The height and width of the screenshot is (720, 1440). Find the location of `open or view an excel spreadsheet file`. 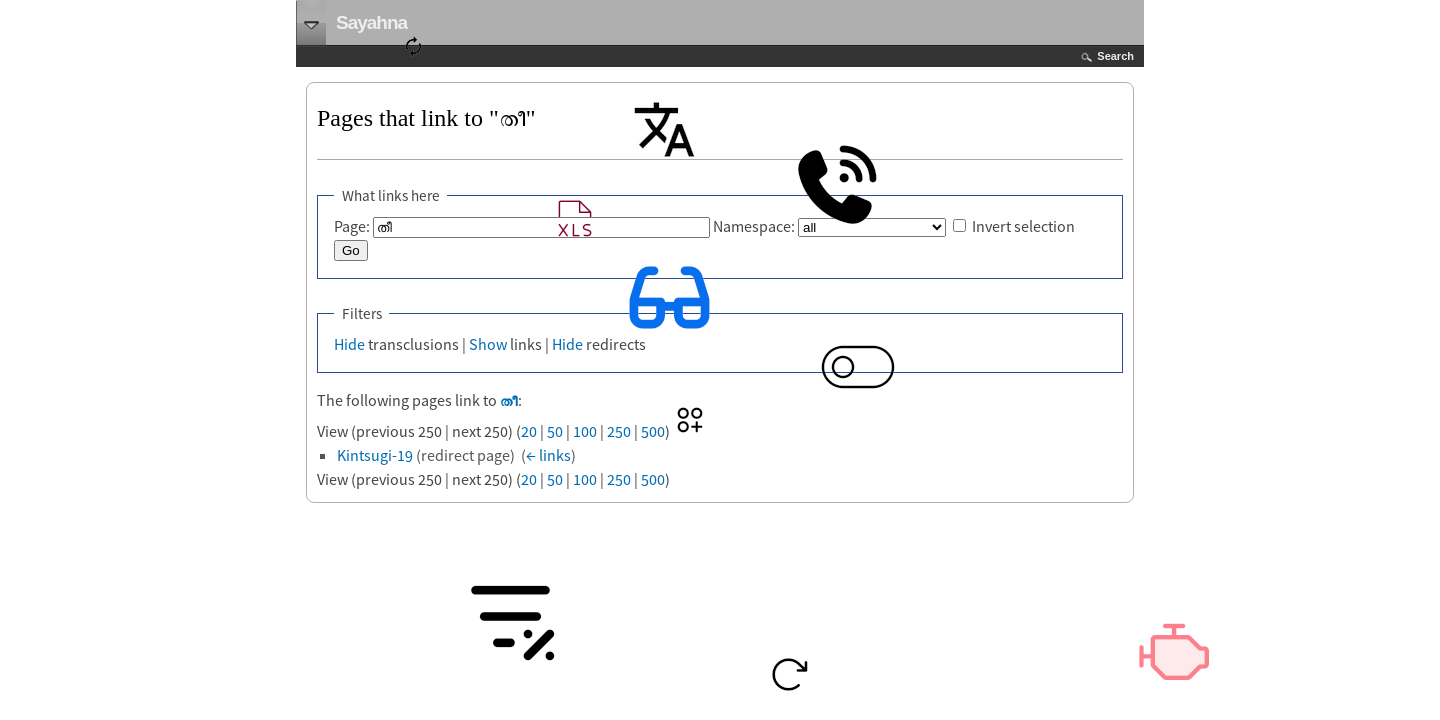

open or view an excel spreadsheet file is located at coordinates (575, 220).